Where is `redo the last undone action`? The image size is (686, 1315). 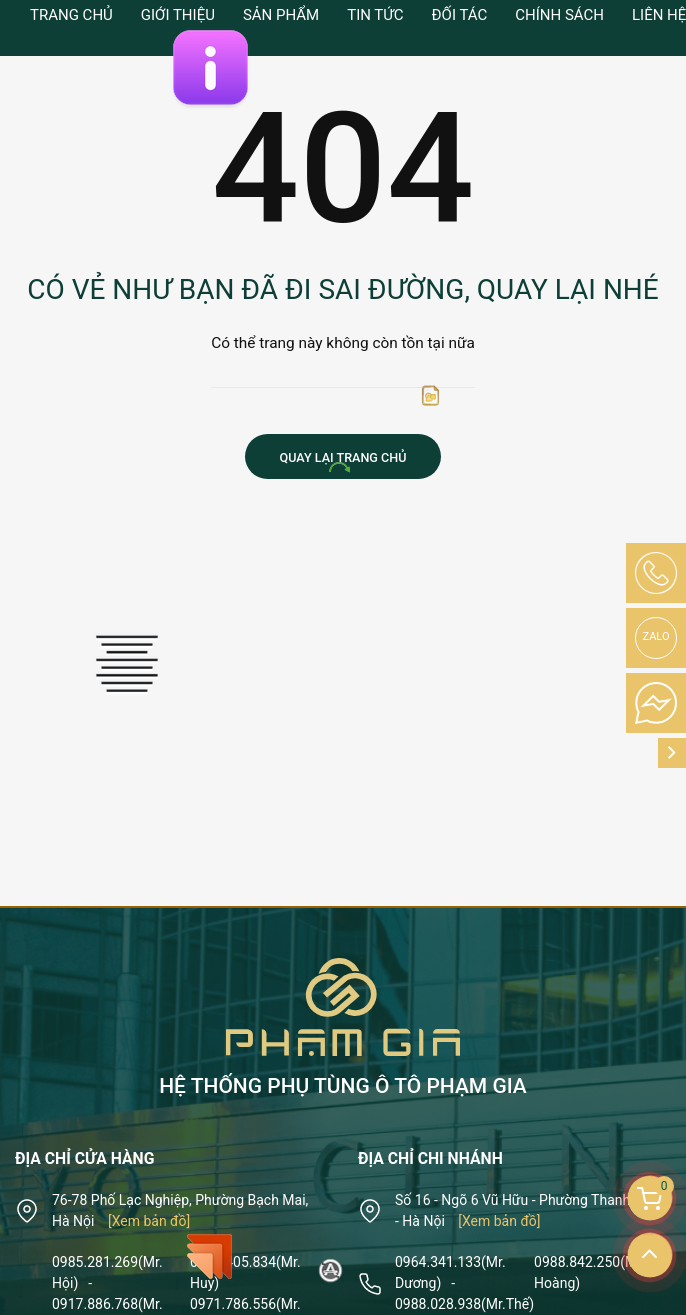
redo the last undone action is located at coordinates (339, 467).